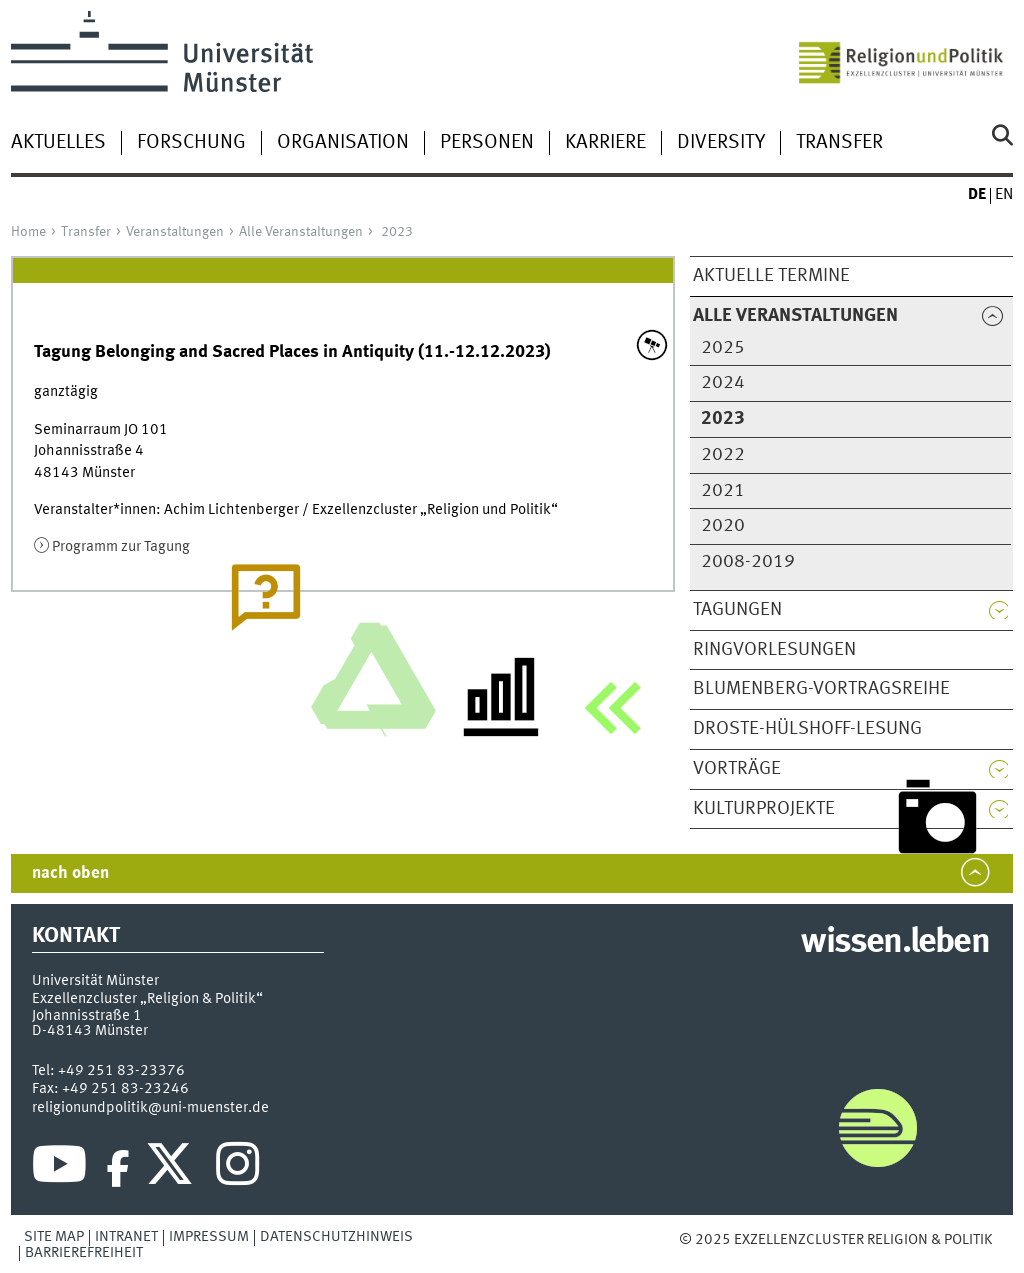 The image size is (1024, 1273). Describe the element at coordinates (878, 1128) in the screenshot. I see `railway app logo` at that location.